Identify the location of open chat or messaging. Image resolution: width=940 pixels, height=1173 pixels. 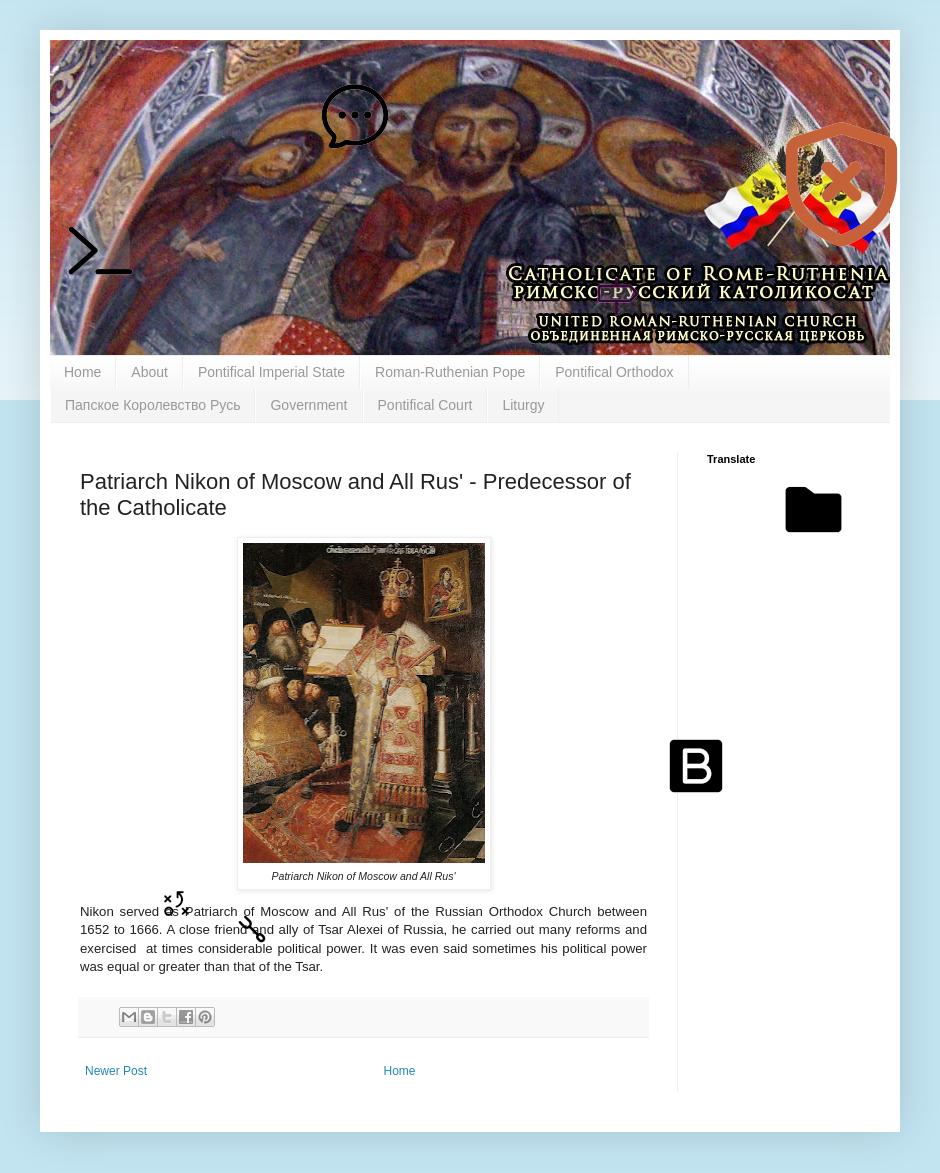
(355, 115).